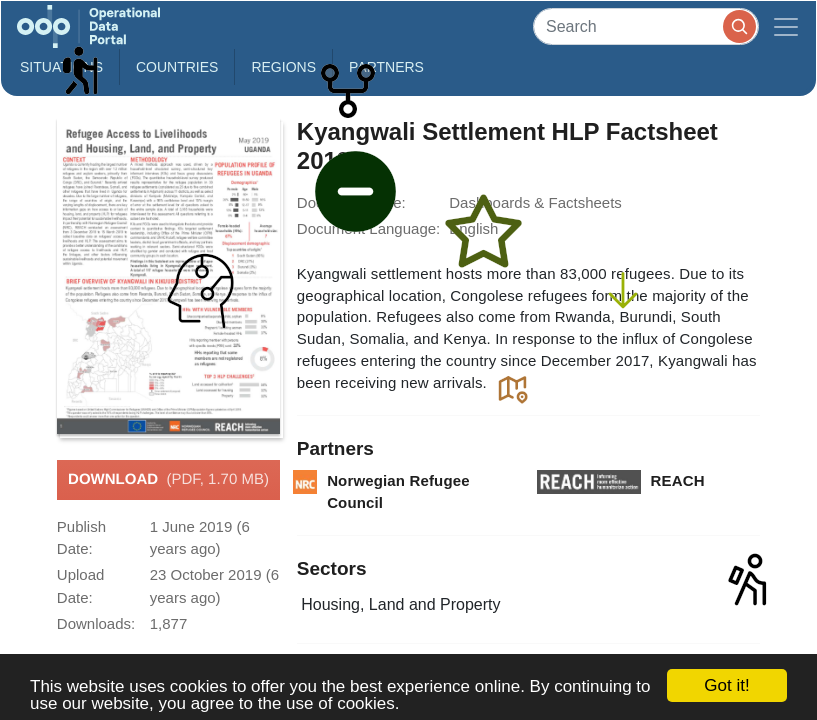 This screenshot has height=720, width=817. I want to click on view location on map, so click(512, 388).